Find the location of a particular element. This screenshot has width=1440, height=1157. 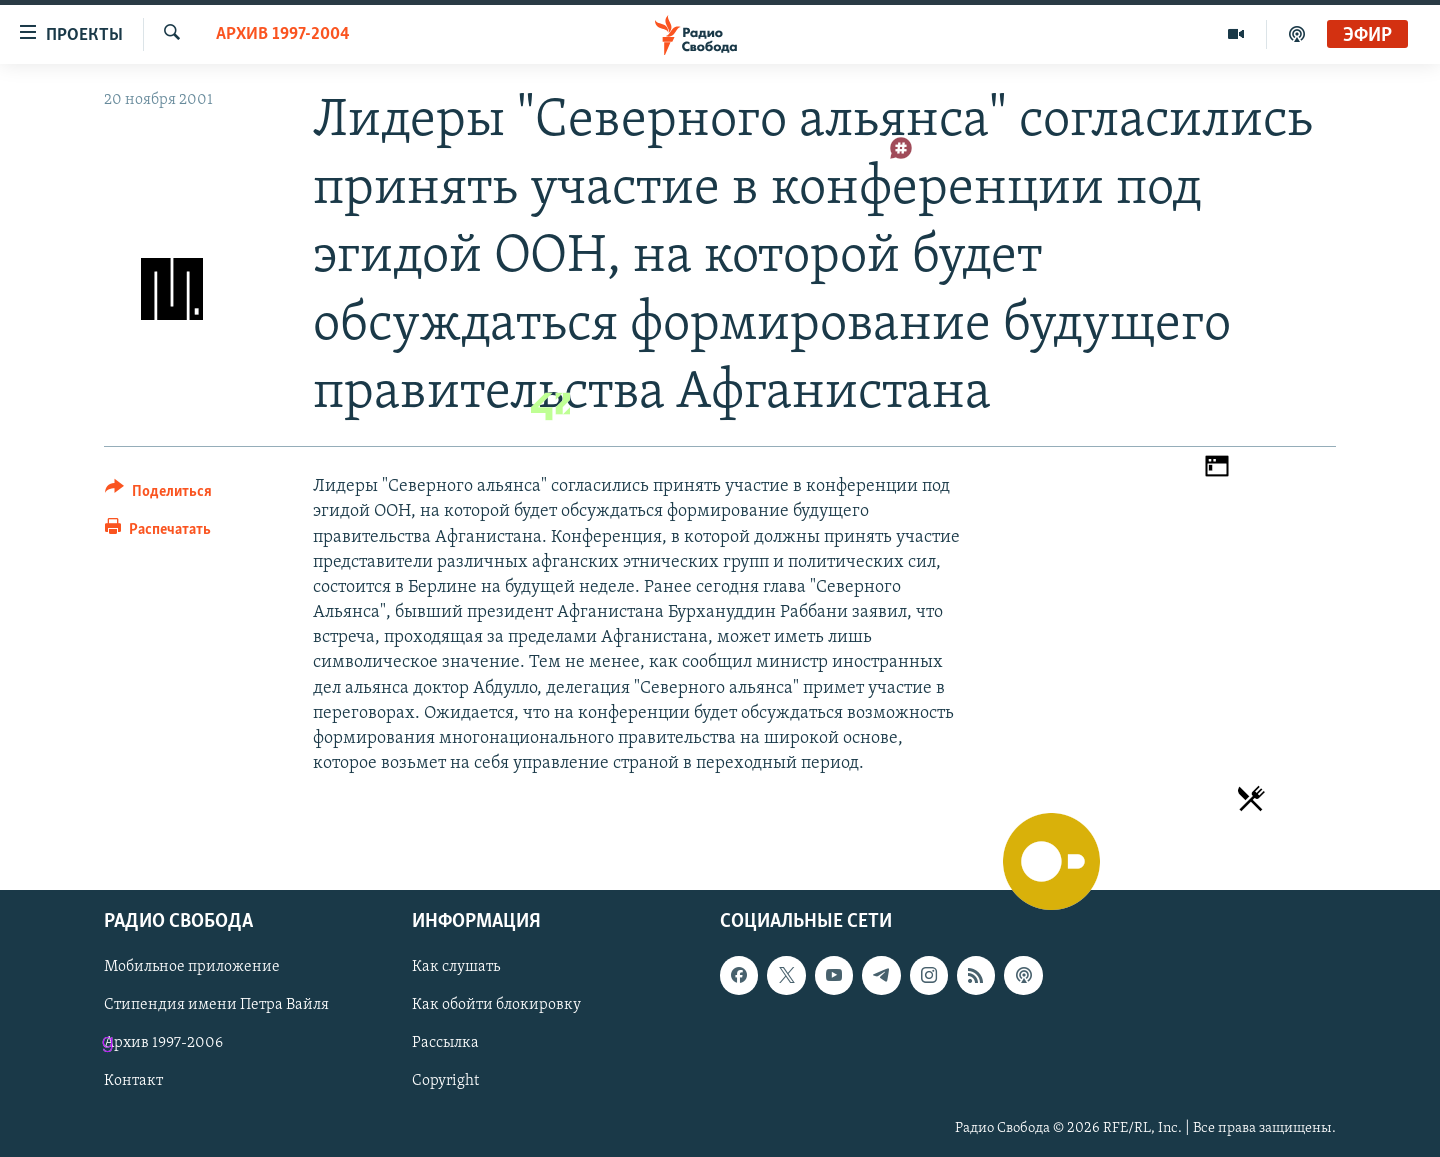

DuckDB database logo is located at coordinates (1051, 861).